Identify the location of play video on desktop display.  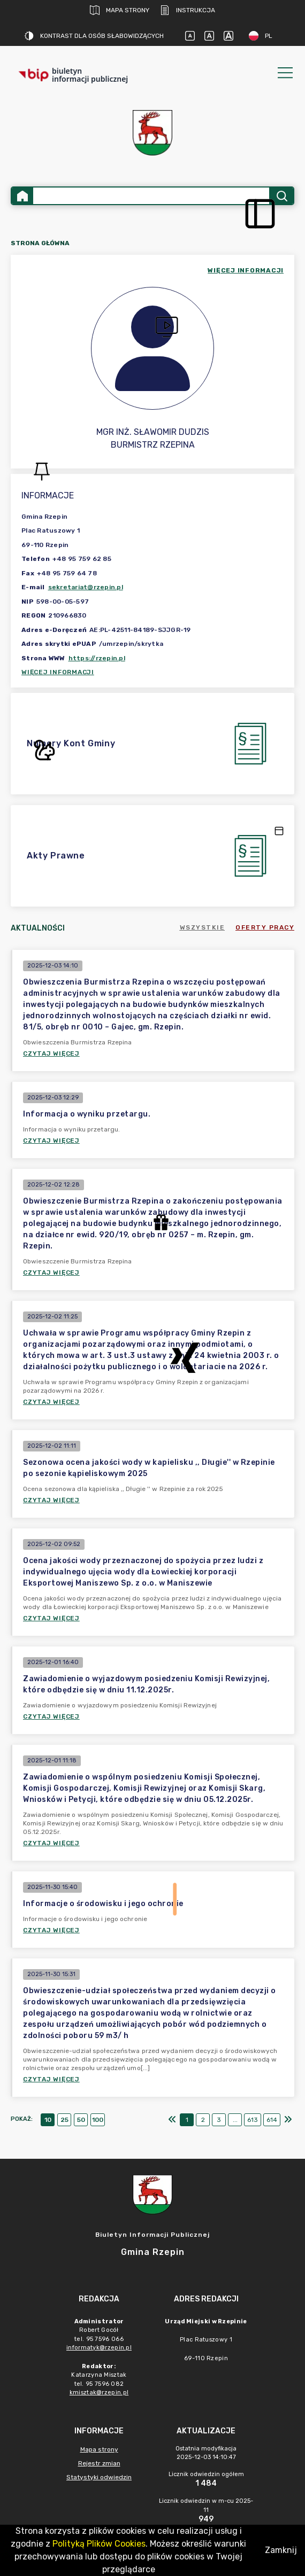
(166, 326).